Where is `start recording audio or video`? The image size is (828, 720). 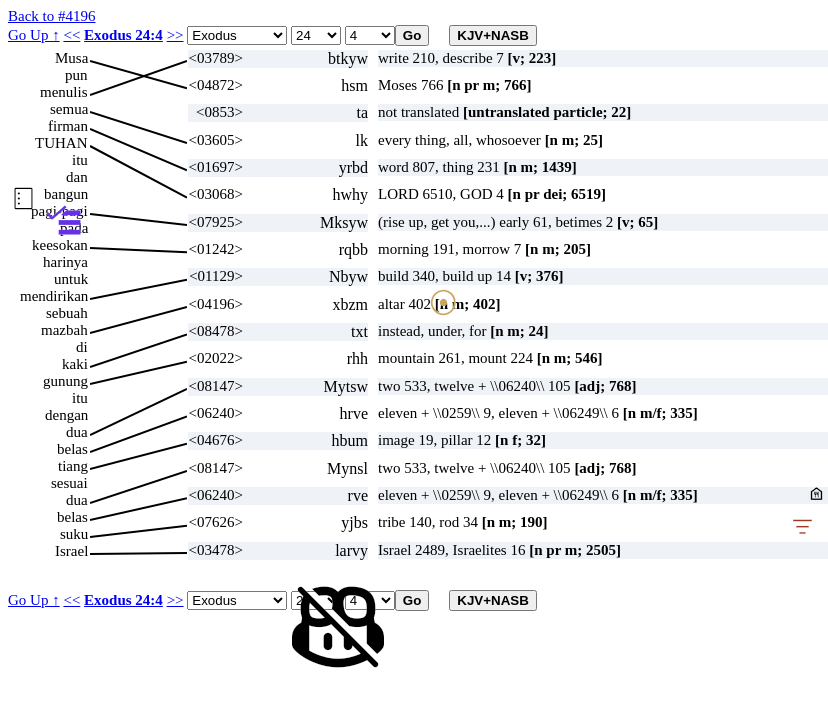
start recording audio or video is located at coordinates (443, 302).